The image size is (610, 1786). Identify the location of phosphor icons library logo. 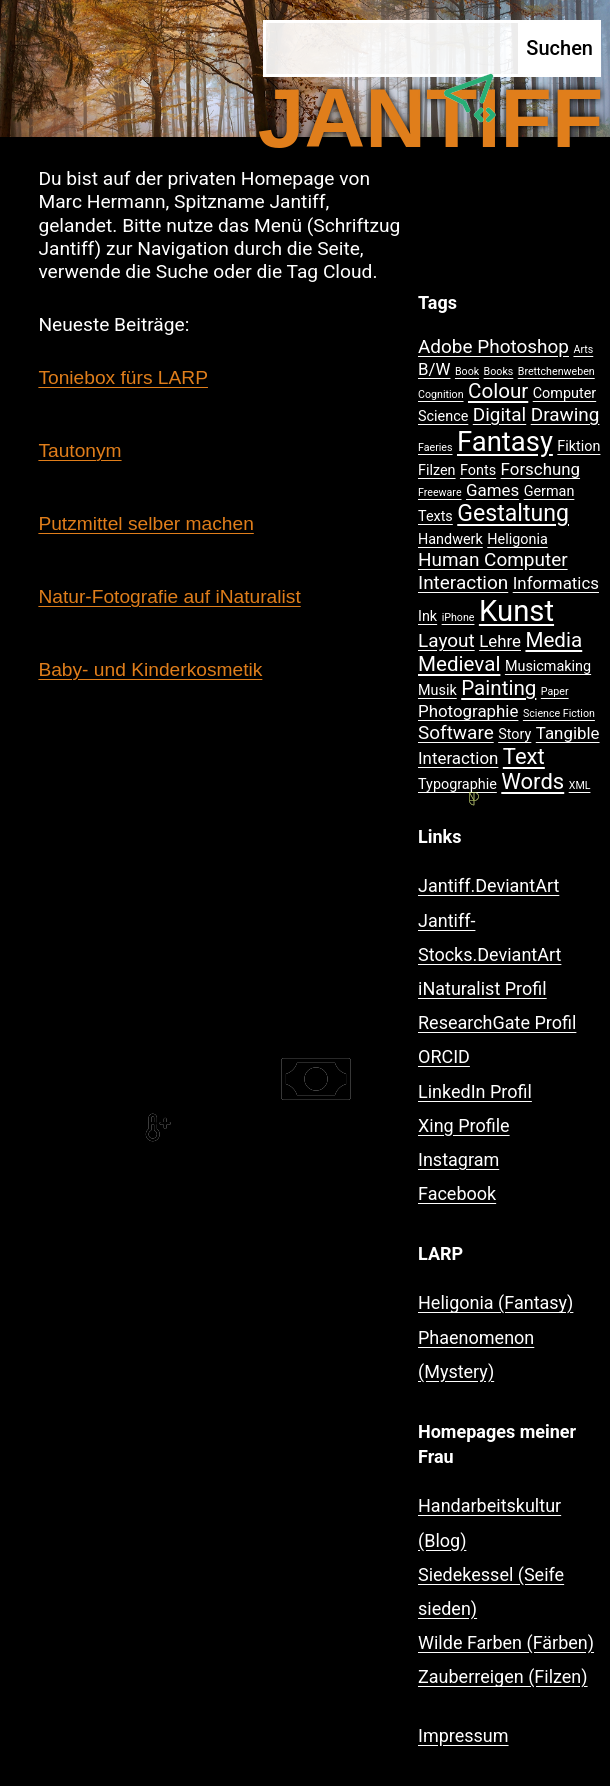
(473, 798).